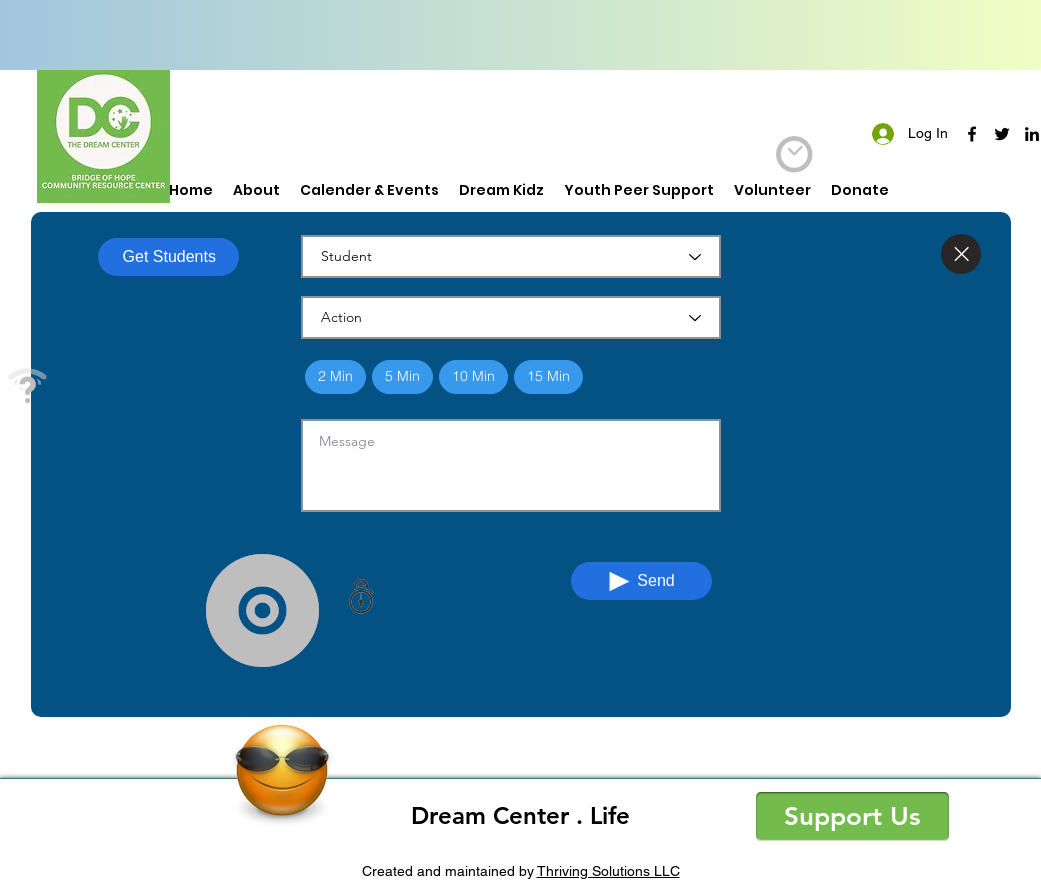  What do you see at coordinates (282, 774) in the screenshot?
I see `indicates a "cool" or confident mood in messaging` at bounding box center [282, 774].